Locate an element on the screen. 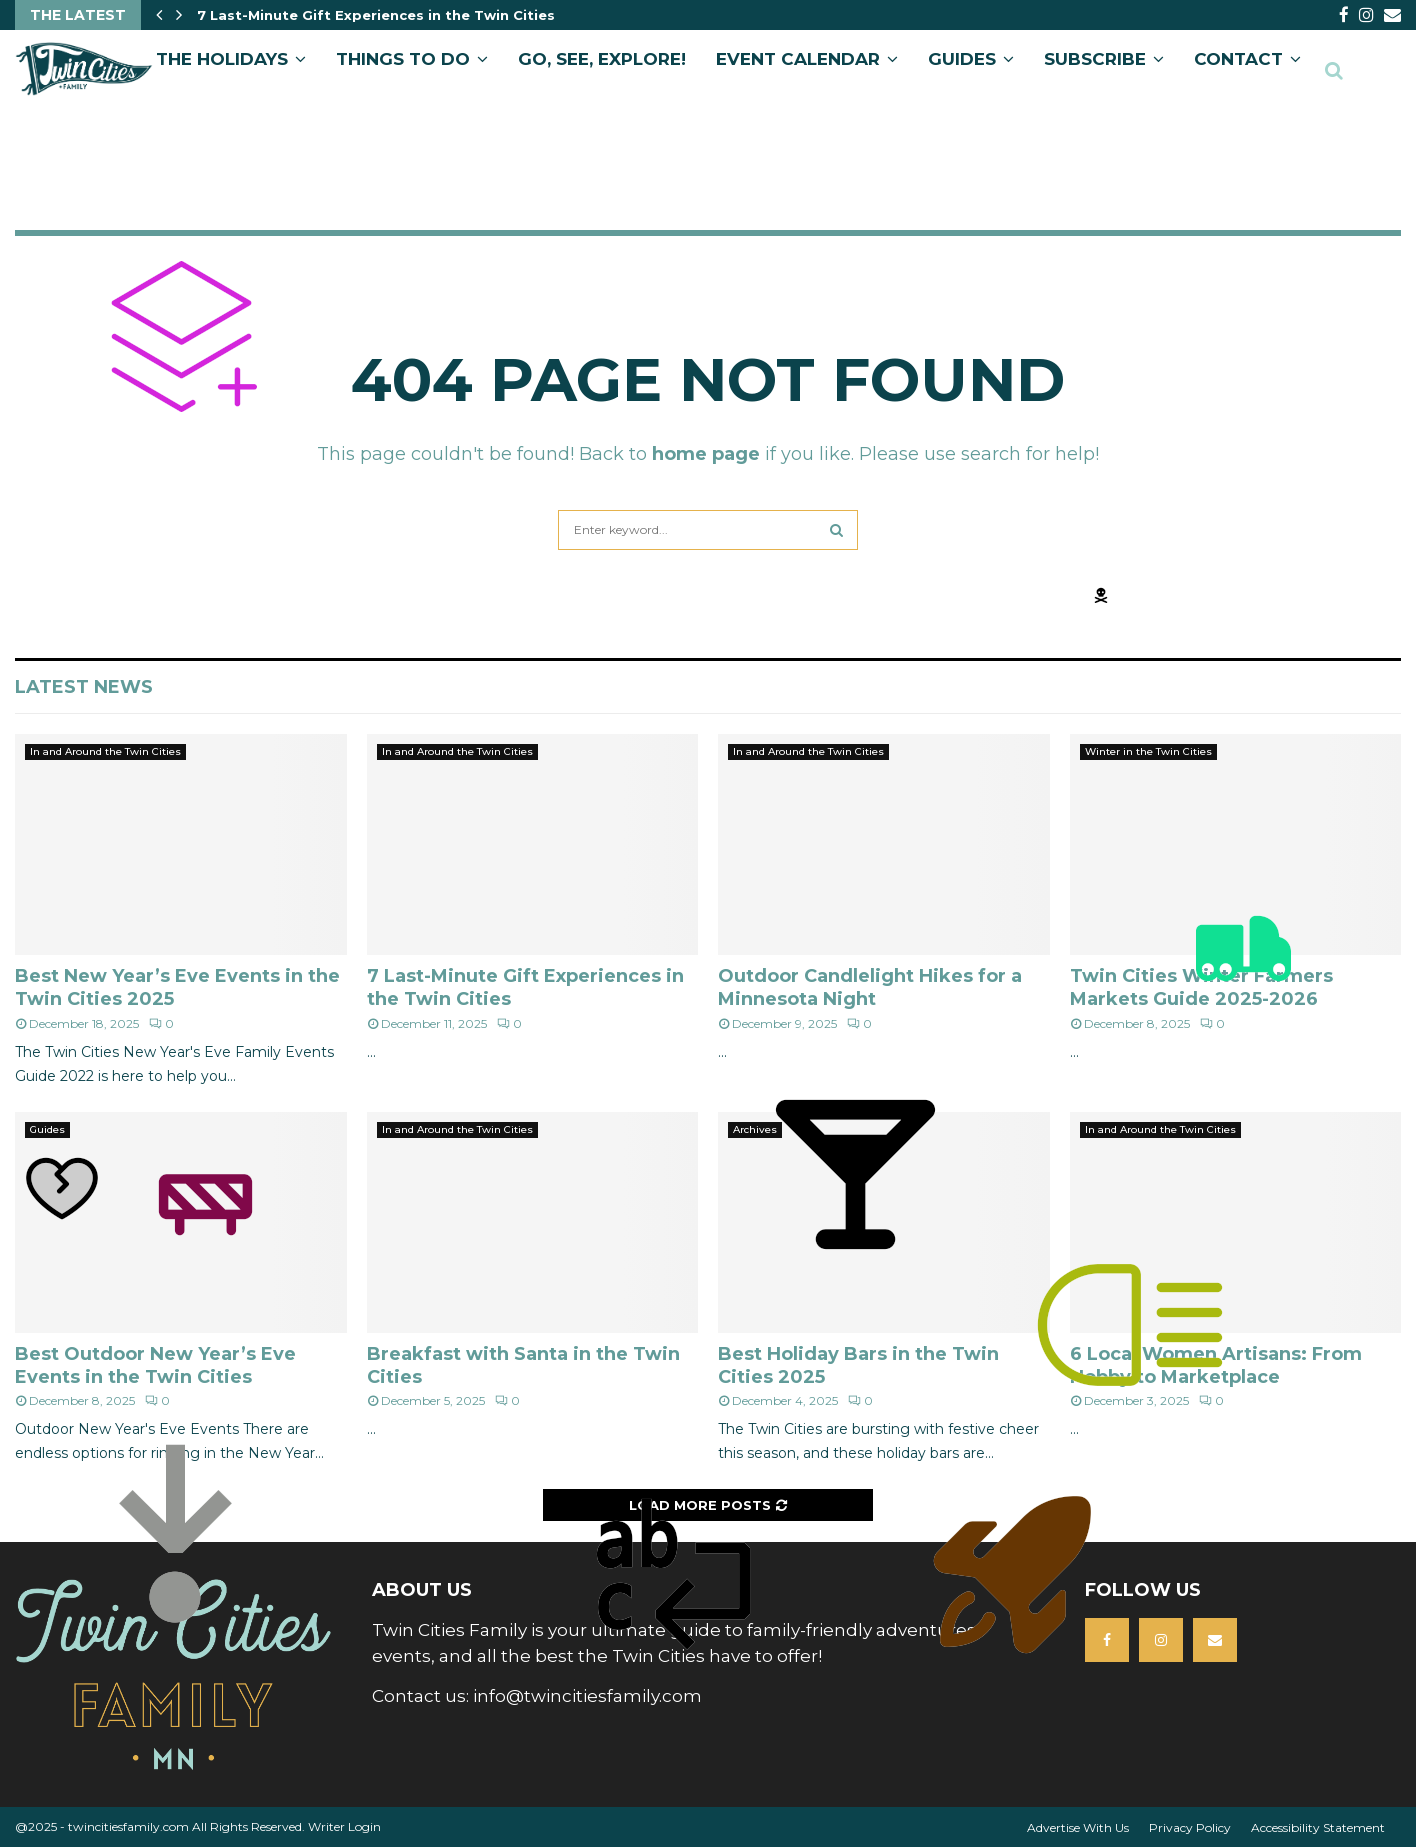 The width and height of the screenshot is (1416, 1847). track shipment or delivery status is located at coordinates (1243, 948).